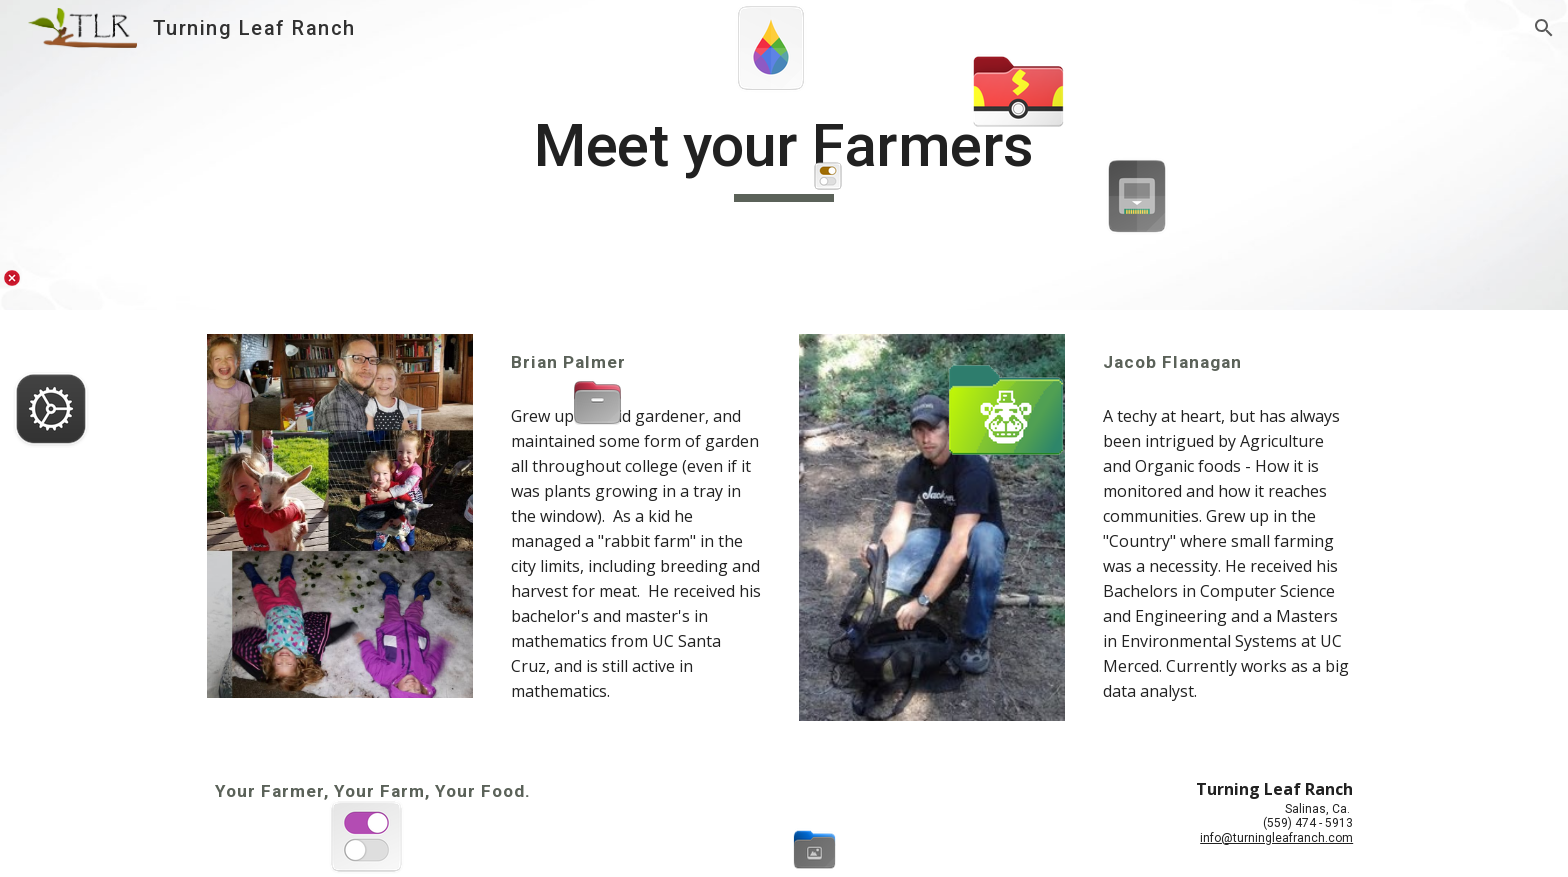 The height and width of the screenshot is (877, 1568). Describe the element at coordinates (771, 48) in the screenshot. I see `file type indicator for IT87 hardware monitor configuration` at that location.